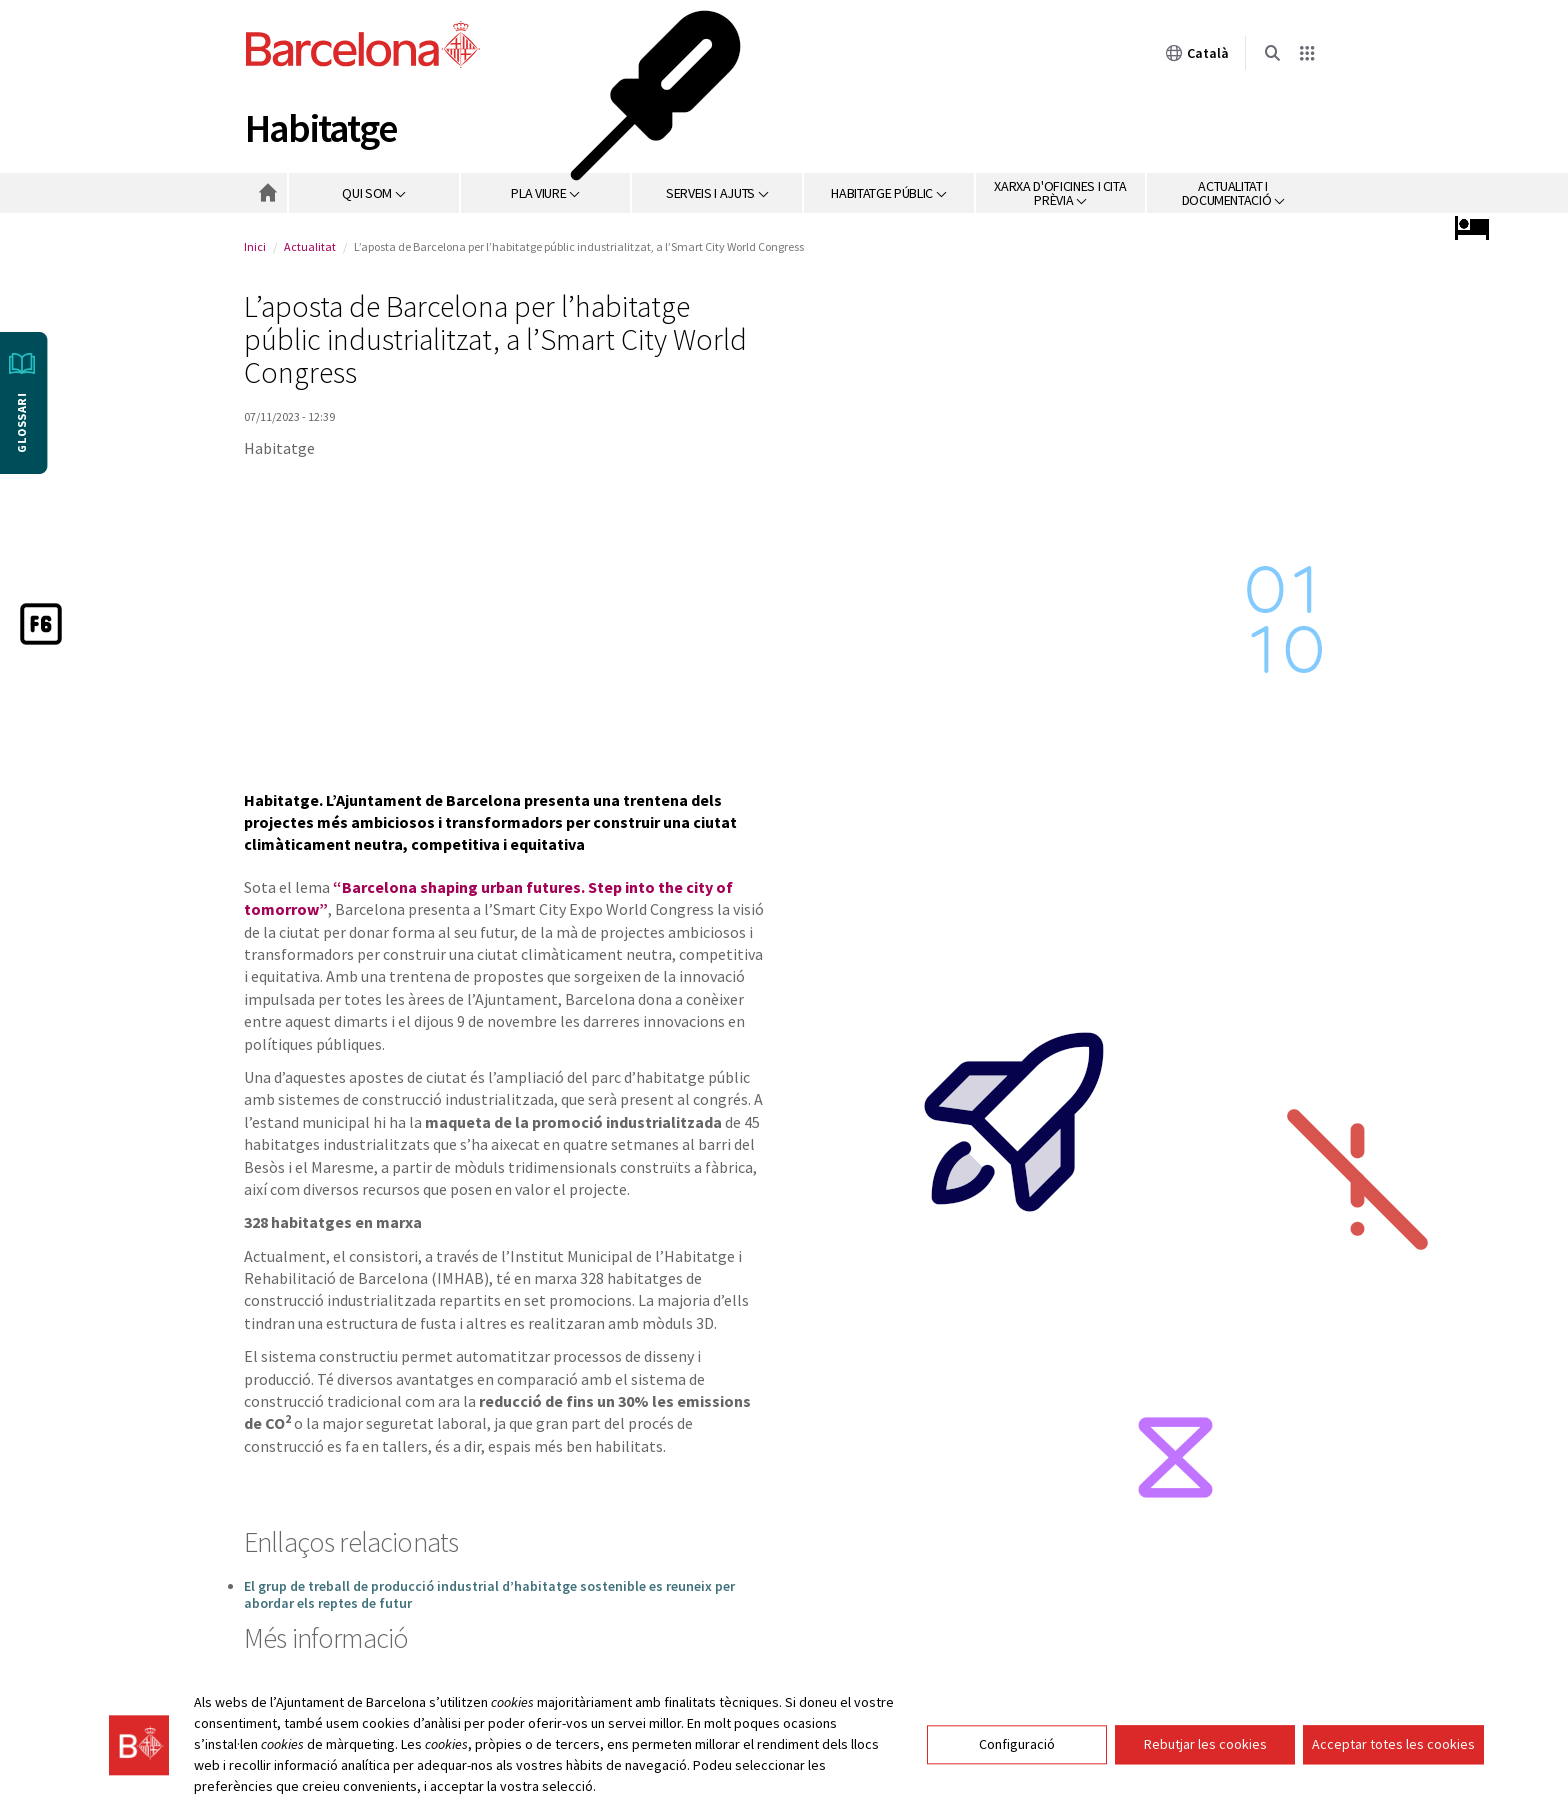 This screenshot has height=1809, width=1568. I want to click on access settings or configuration options, so click(655, 95).